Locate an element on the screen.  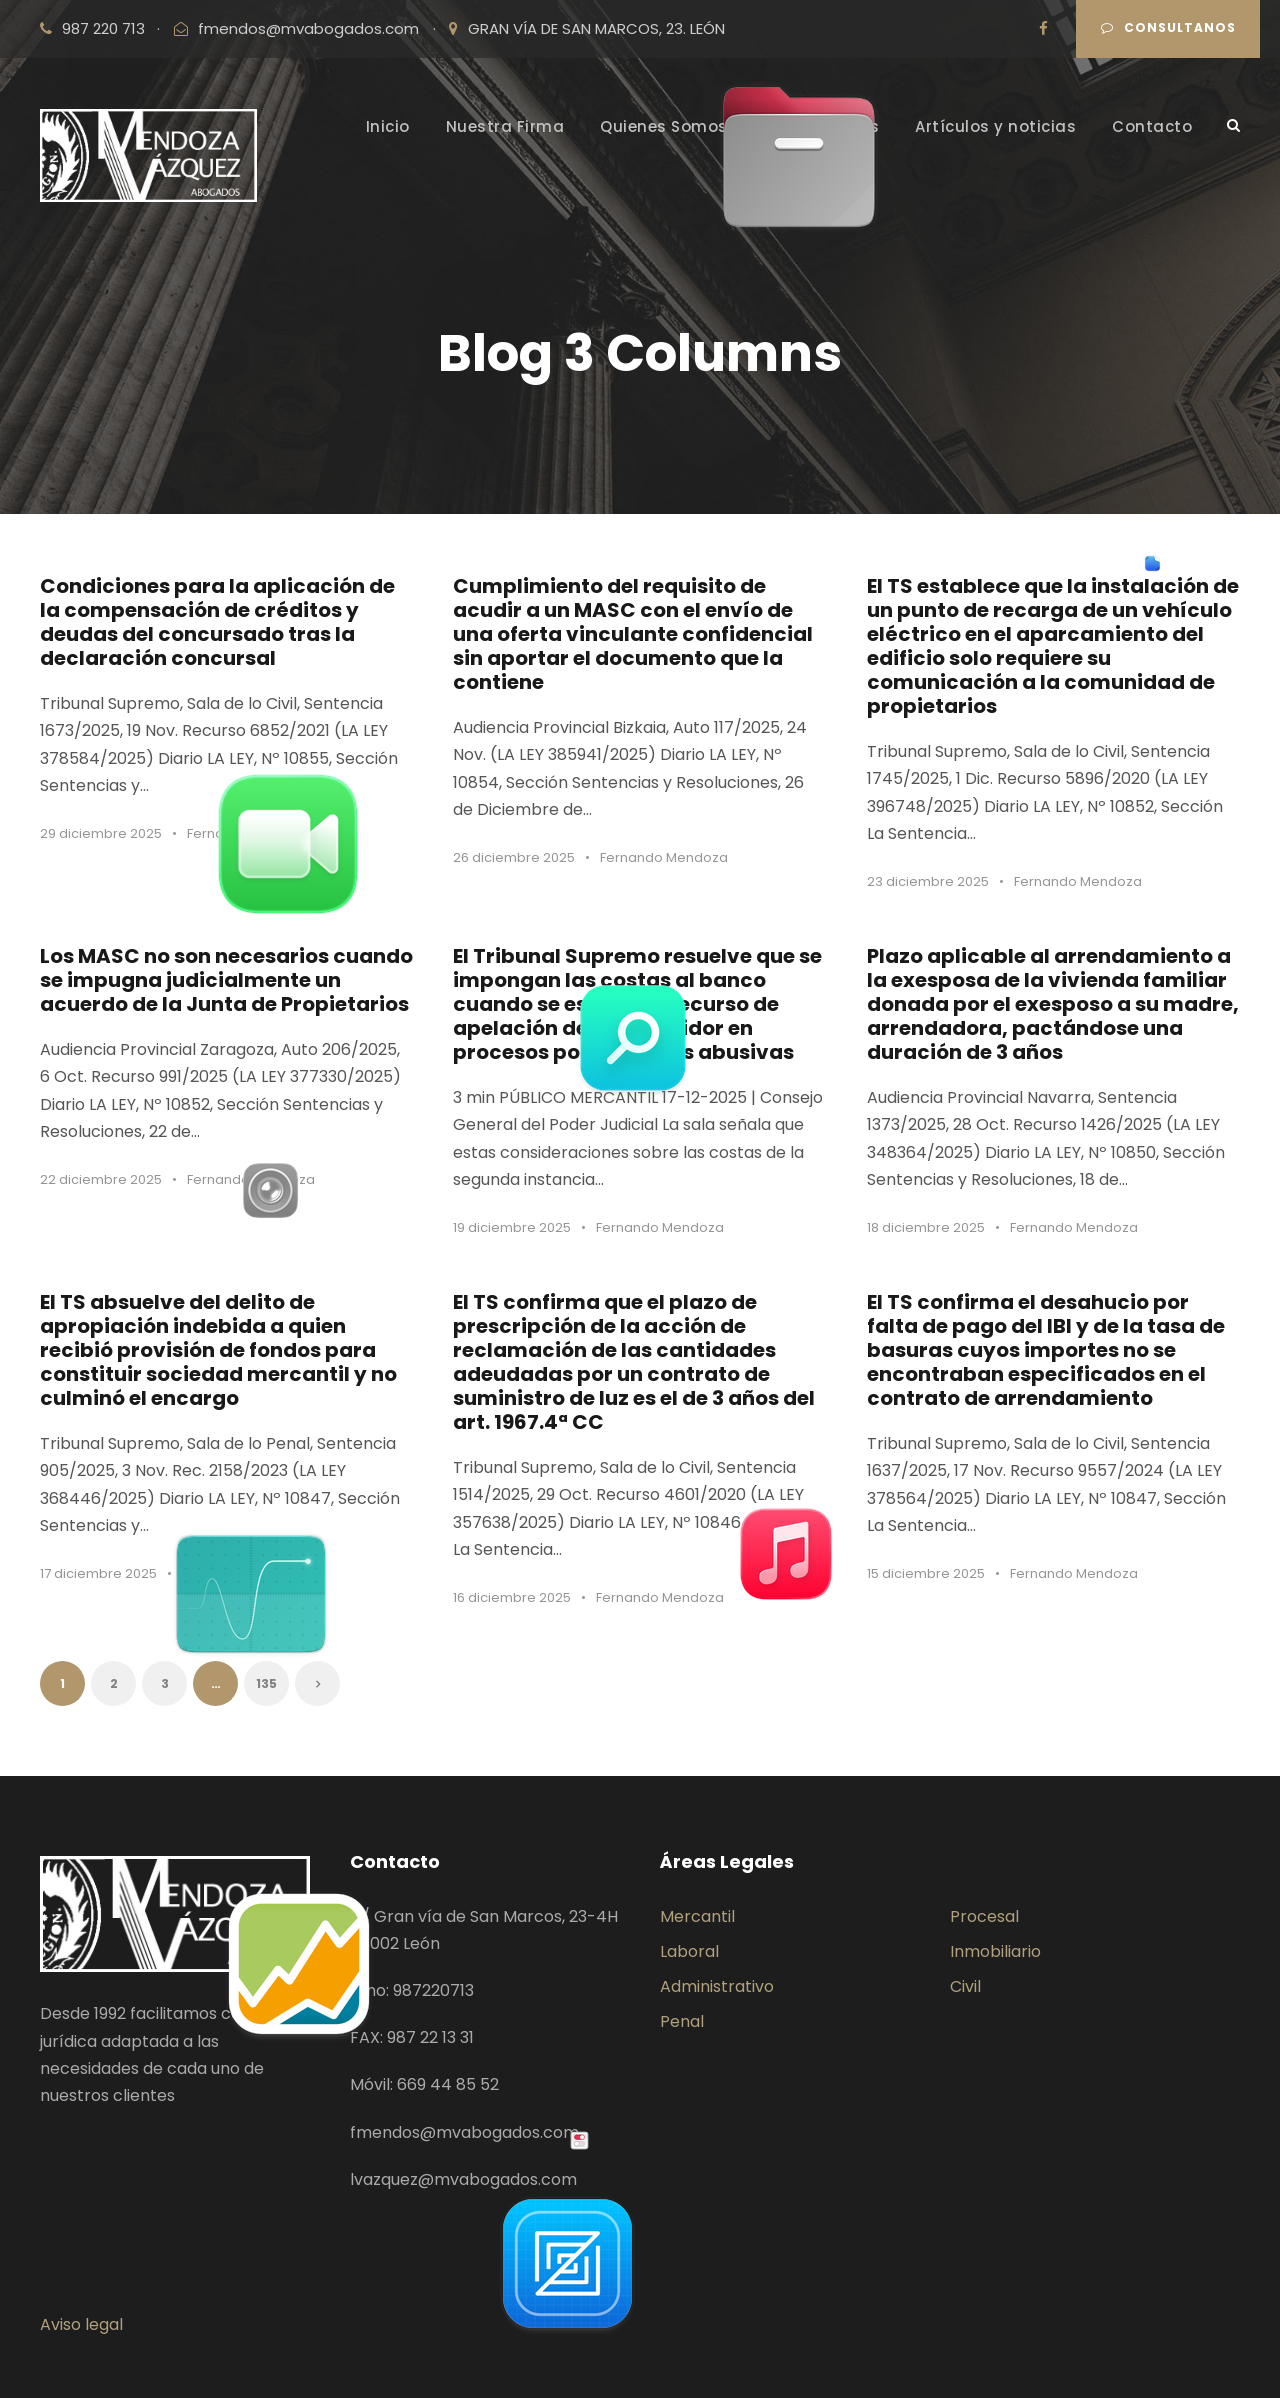
open system log viewer is located at coordinates (633, 1038).